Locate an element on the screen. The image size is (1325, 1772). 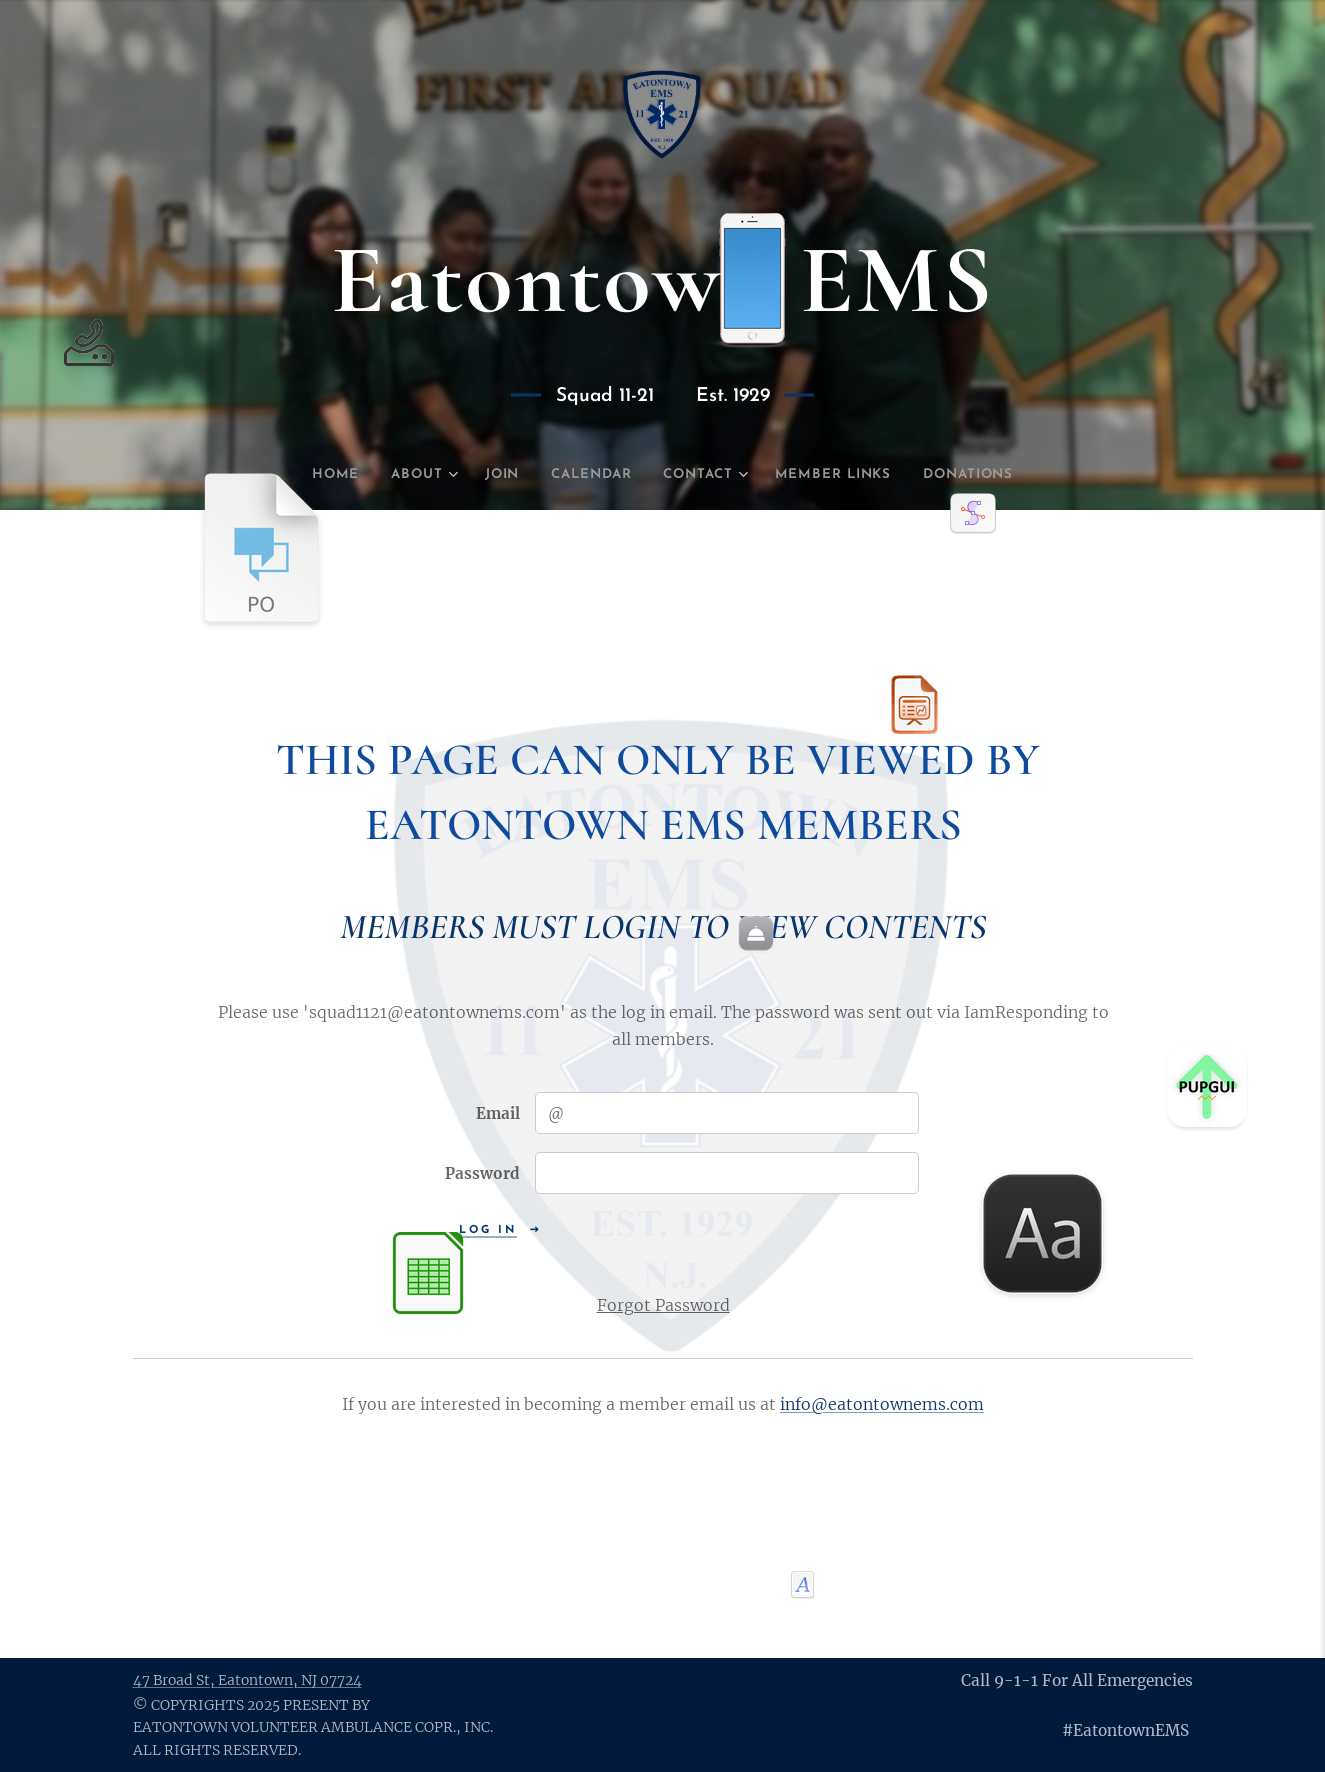
indicates modem or dial-up connection status is located at coordinates (89, 341).